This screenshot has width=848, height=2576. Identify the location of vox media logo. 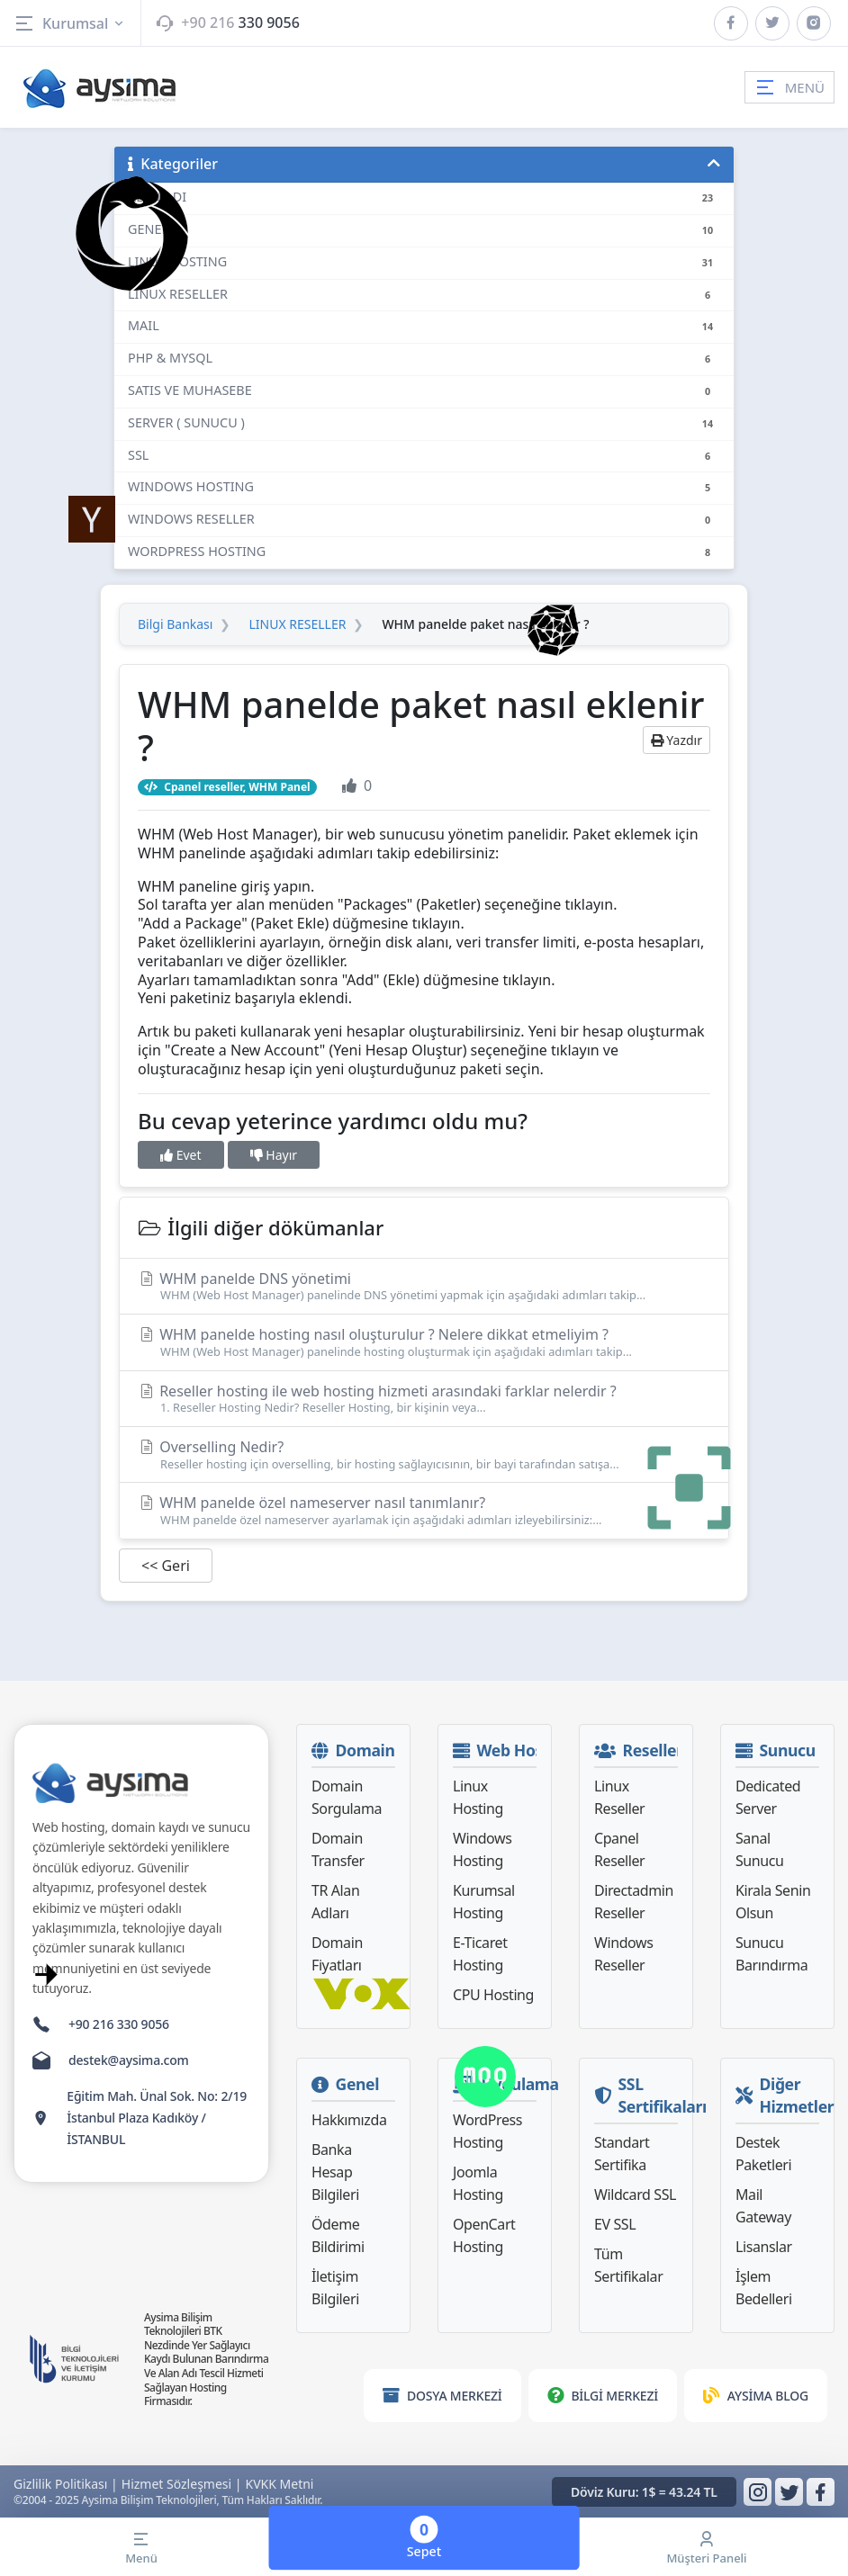
(362, 1994).